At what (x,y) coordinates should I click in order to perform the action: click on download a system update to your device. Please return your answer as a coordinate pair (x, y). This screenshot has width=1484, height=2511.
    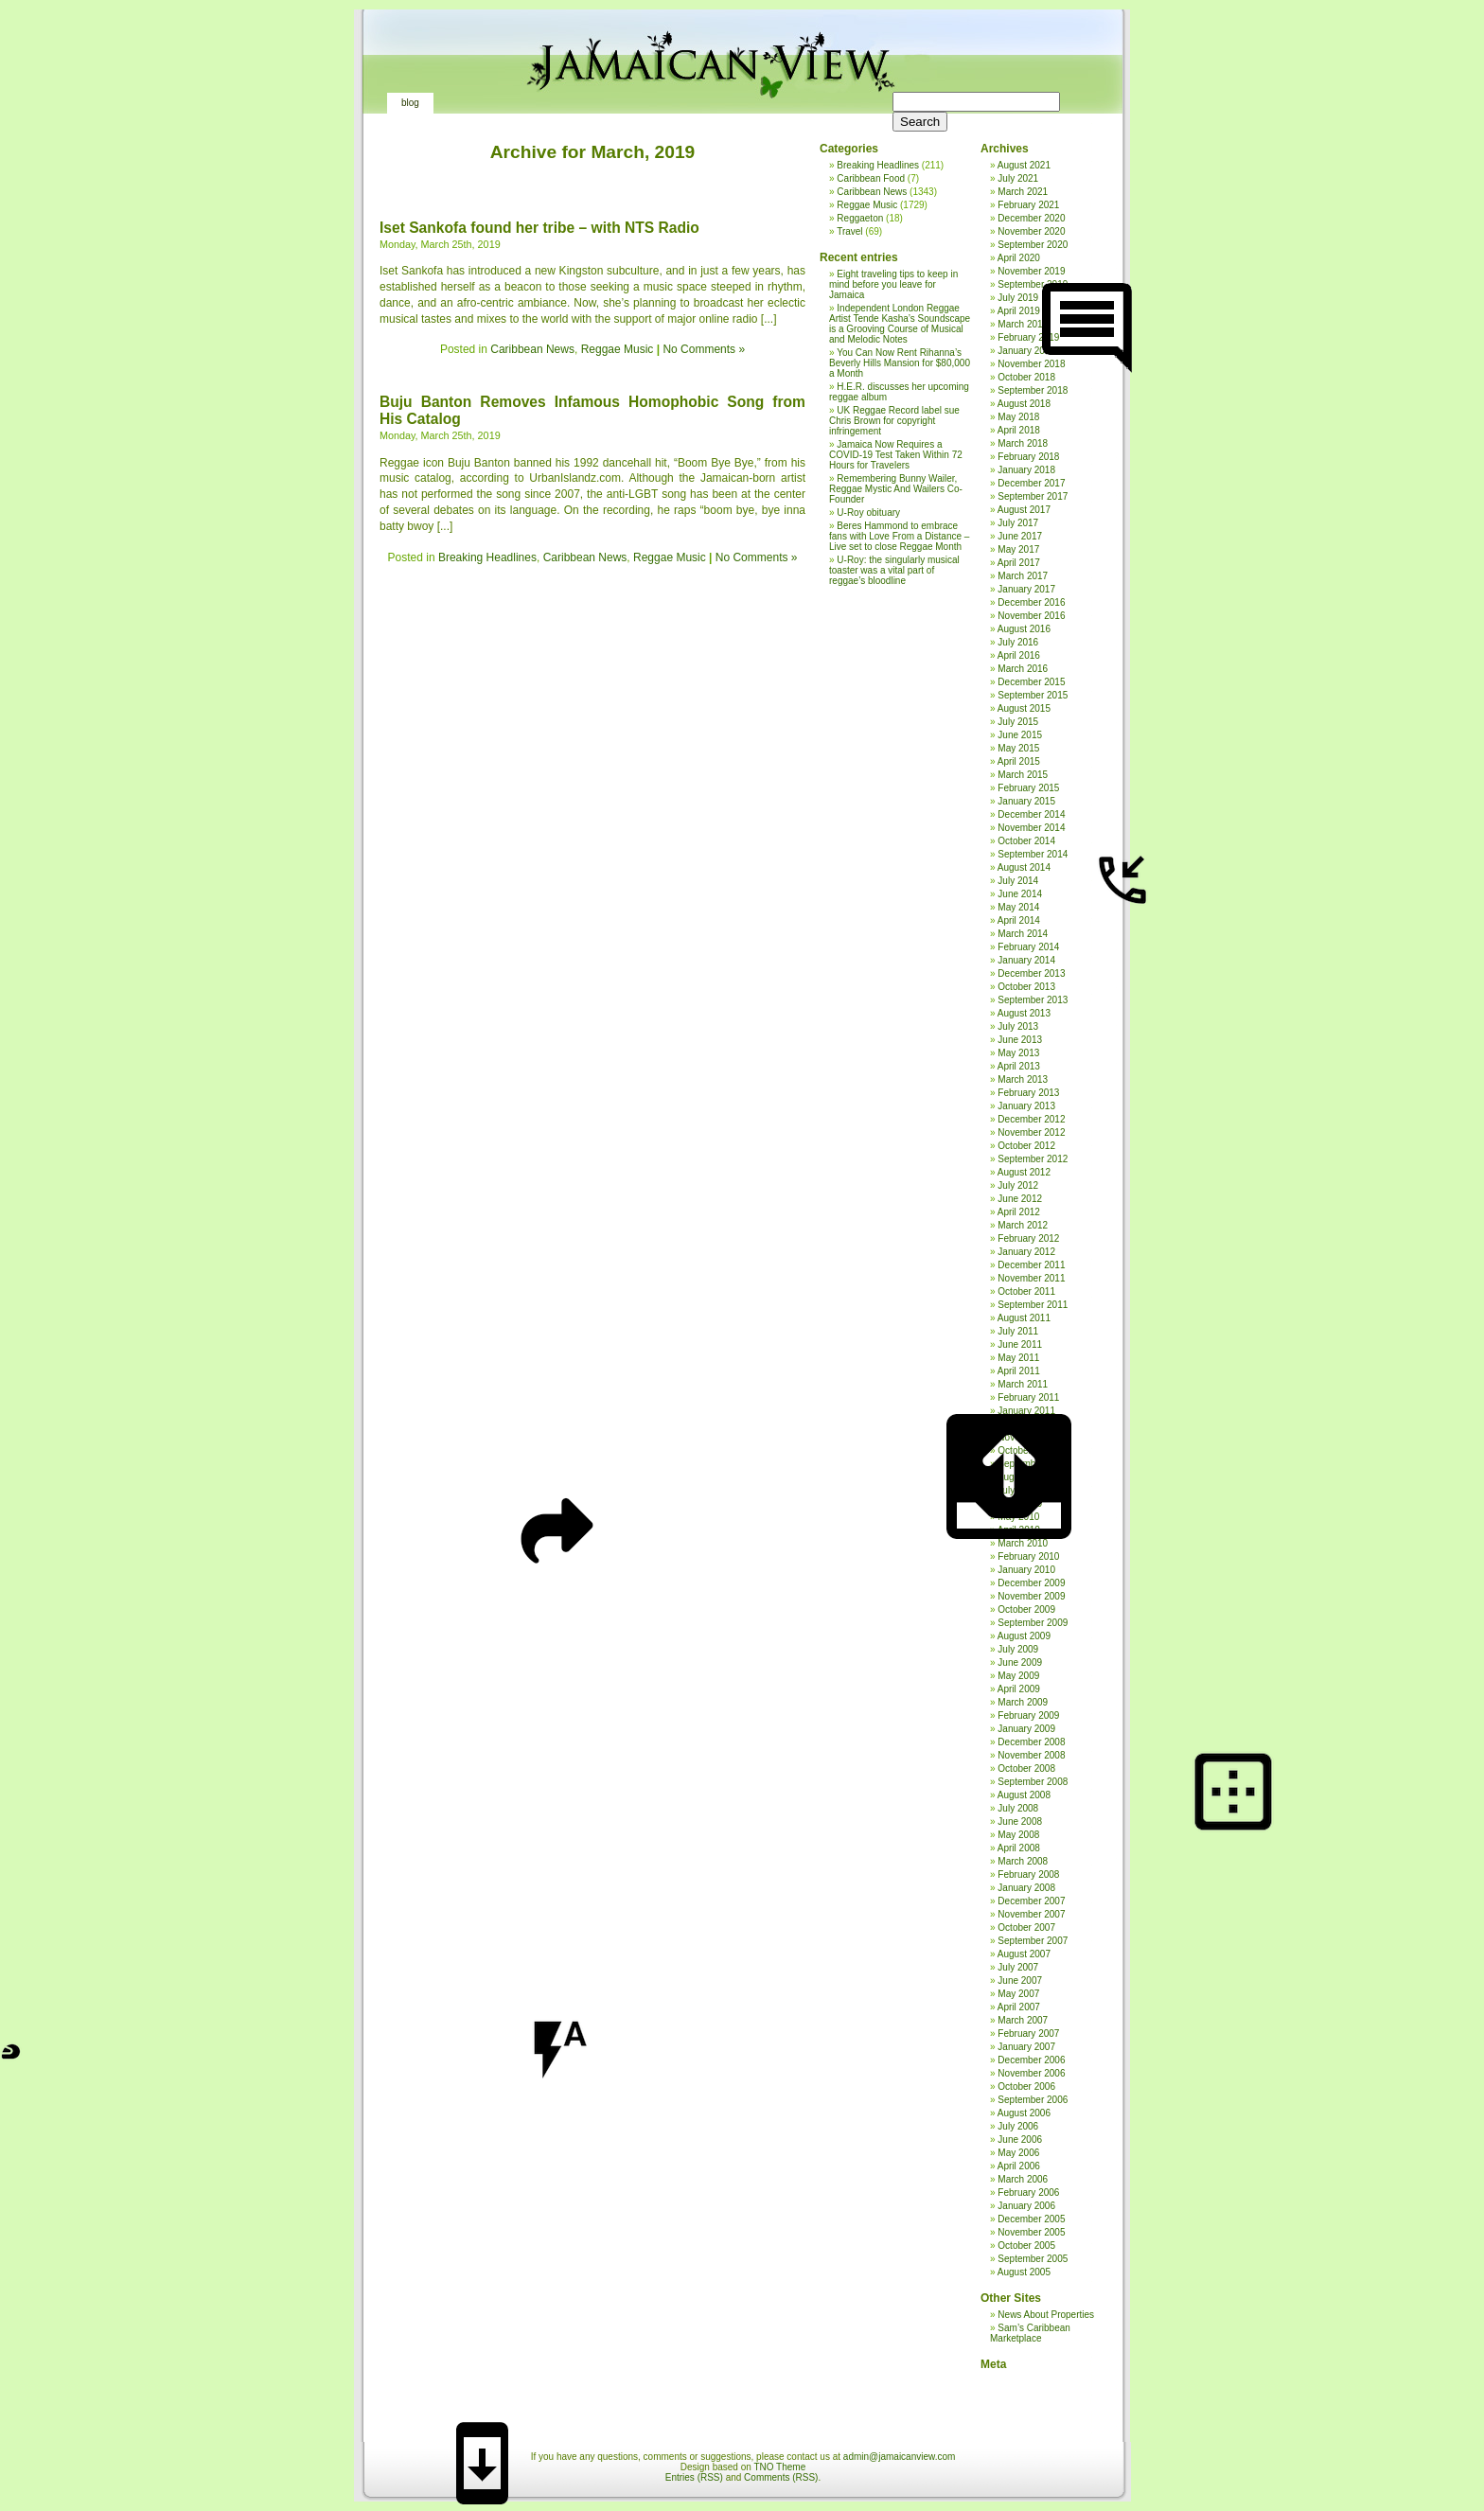
    Looking at the image, I should click on (482, 2463).